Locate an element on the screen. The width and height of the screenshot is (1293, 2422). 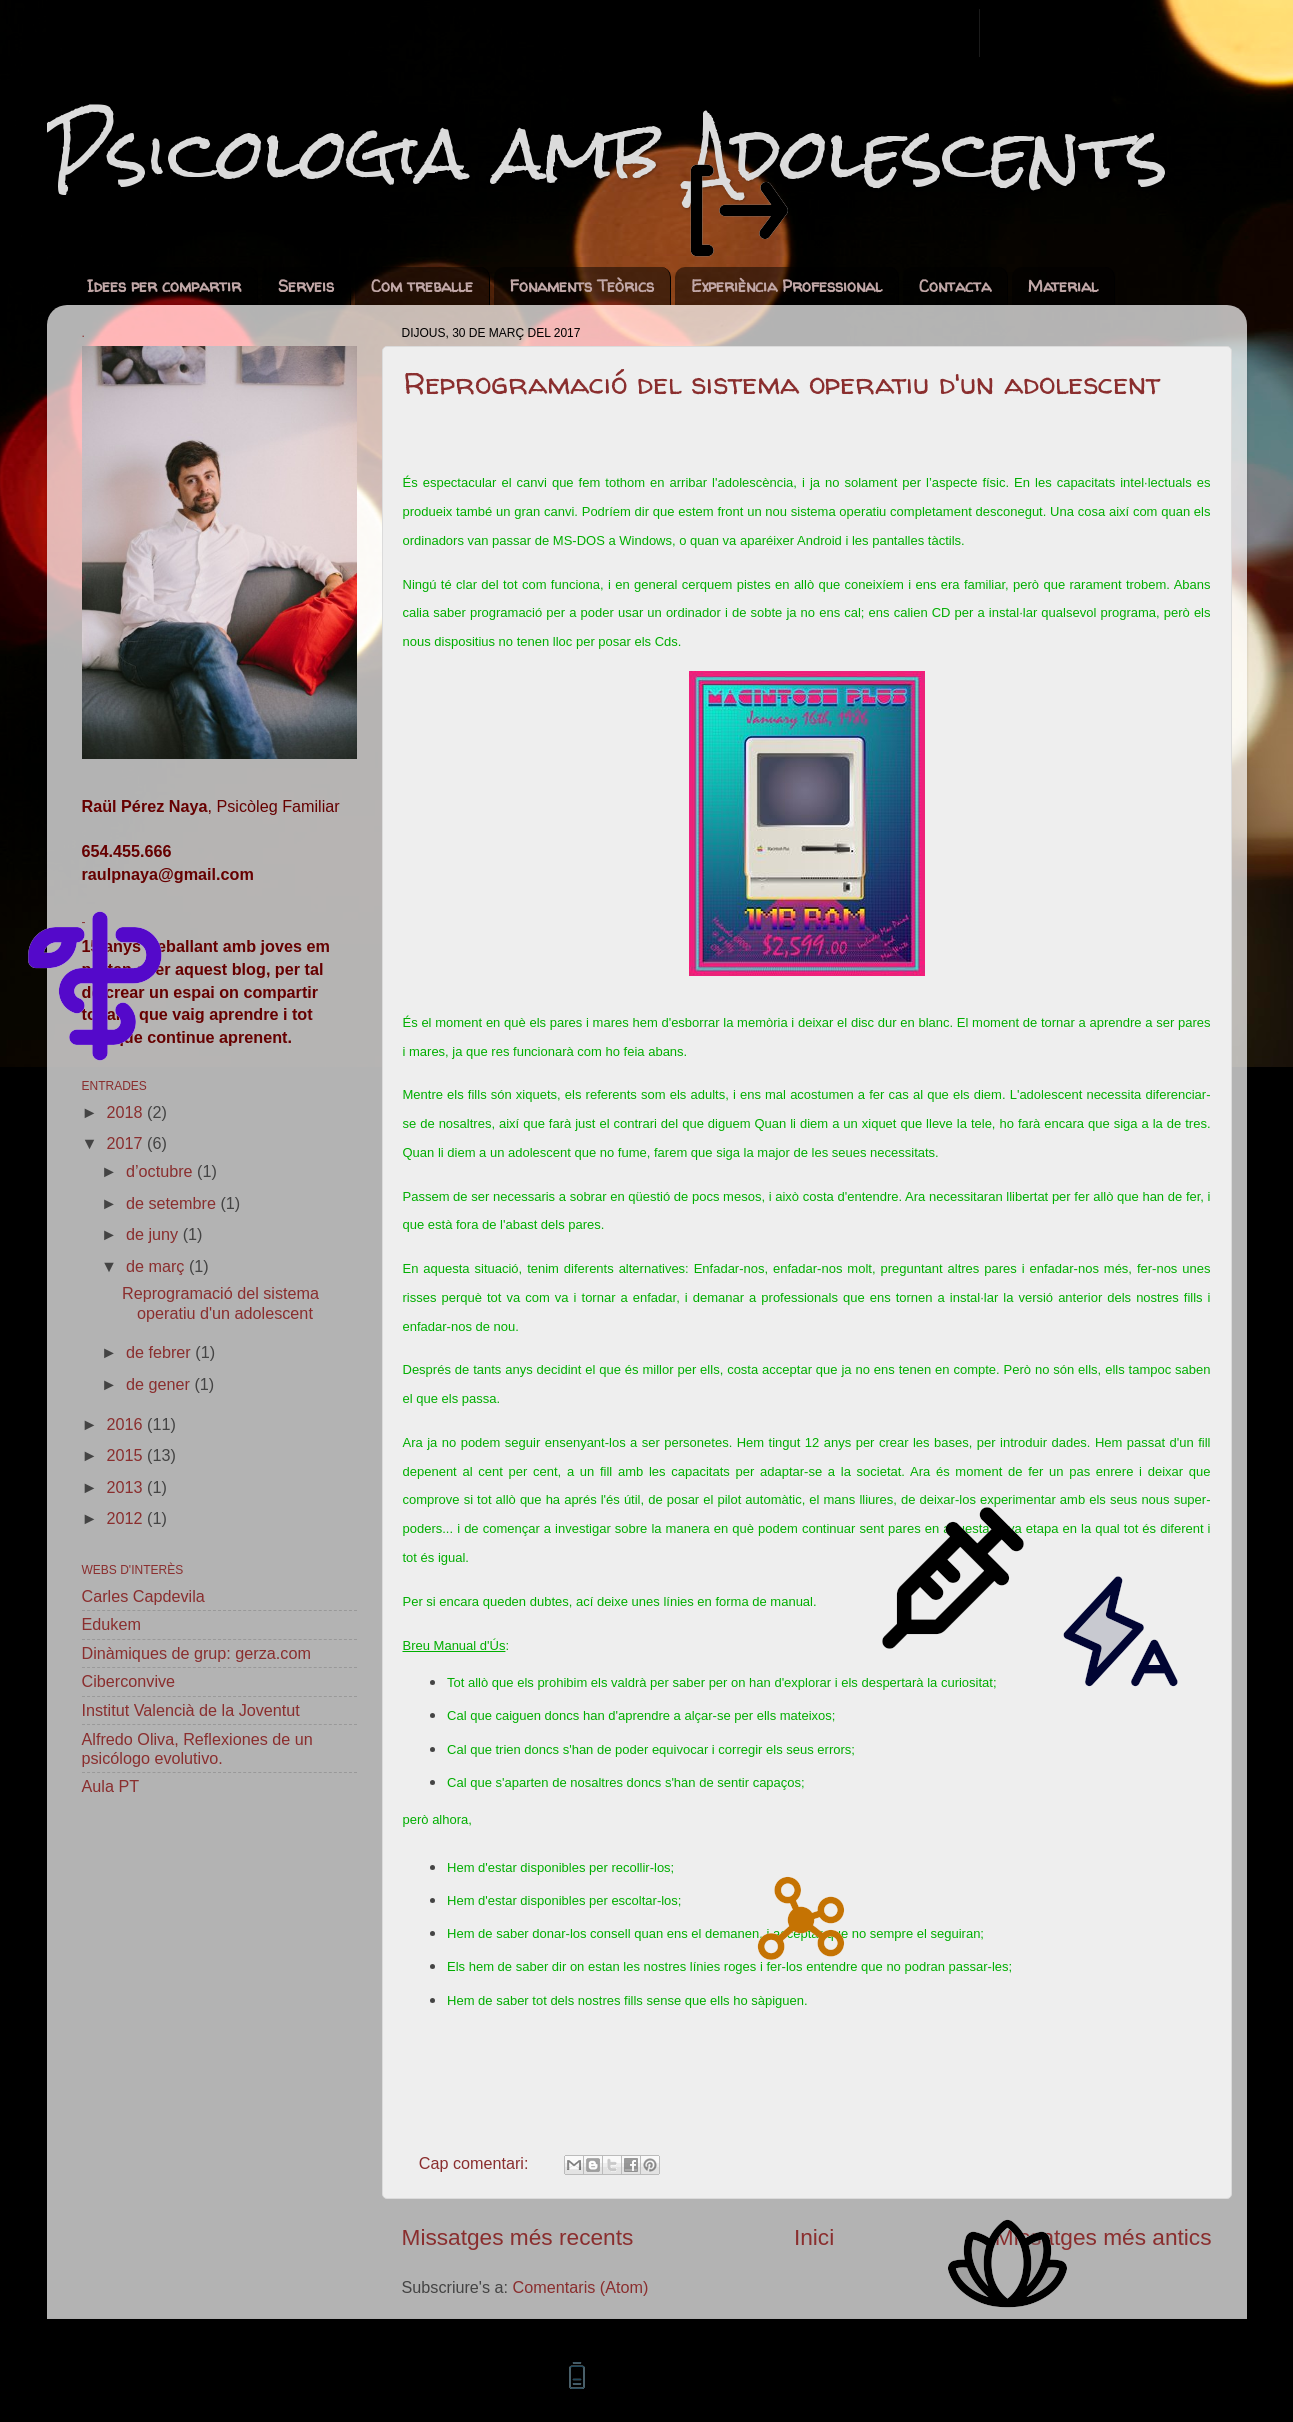
open meditation or mindfulness feature is located at coordinates (1007, 2267).